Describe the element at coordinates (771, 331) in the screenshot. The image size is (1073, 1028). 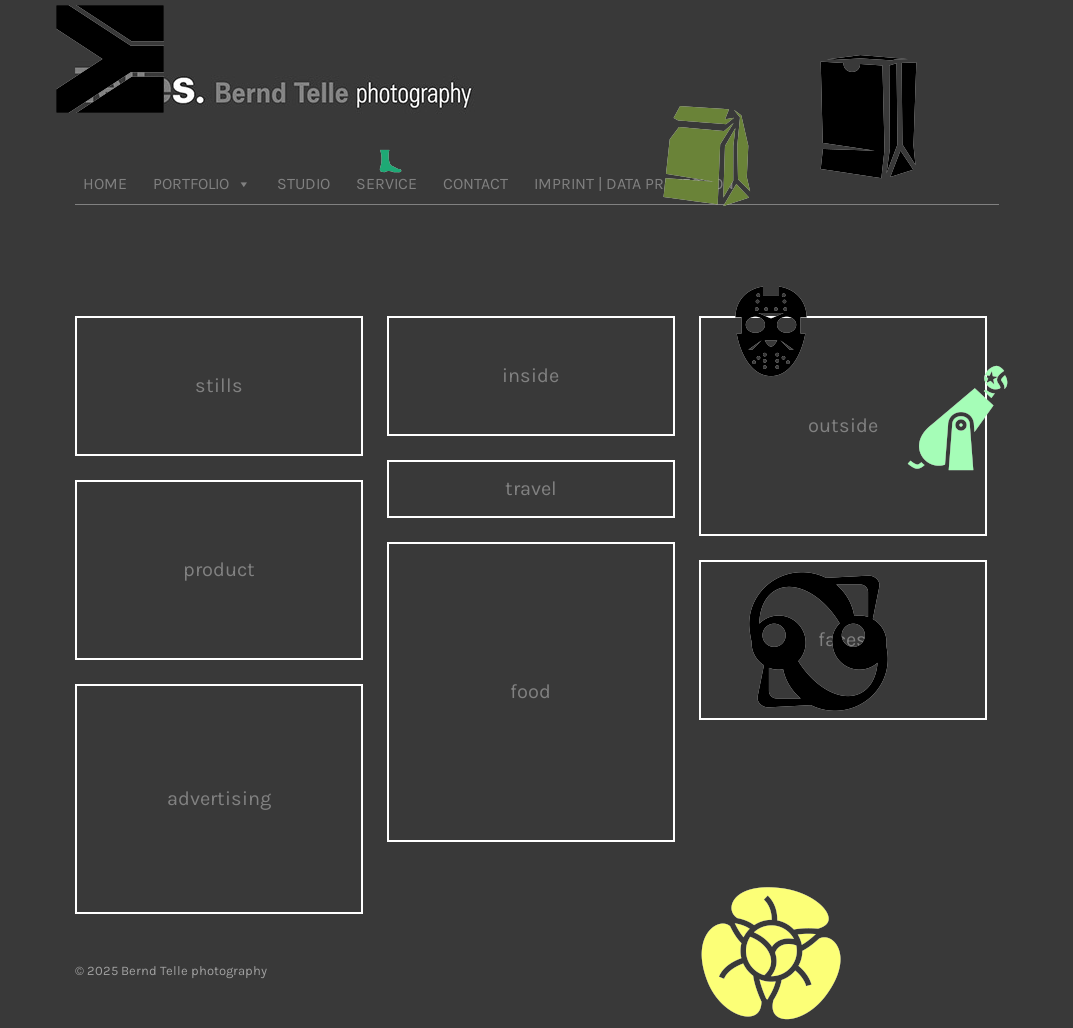
I see `hockey mask icon for horror or slasher game genre` at that location.